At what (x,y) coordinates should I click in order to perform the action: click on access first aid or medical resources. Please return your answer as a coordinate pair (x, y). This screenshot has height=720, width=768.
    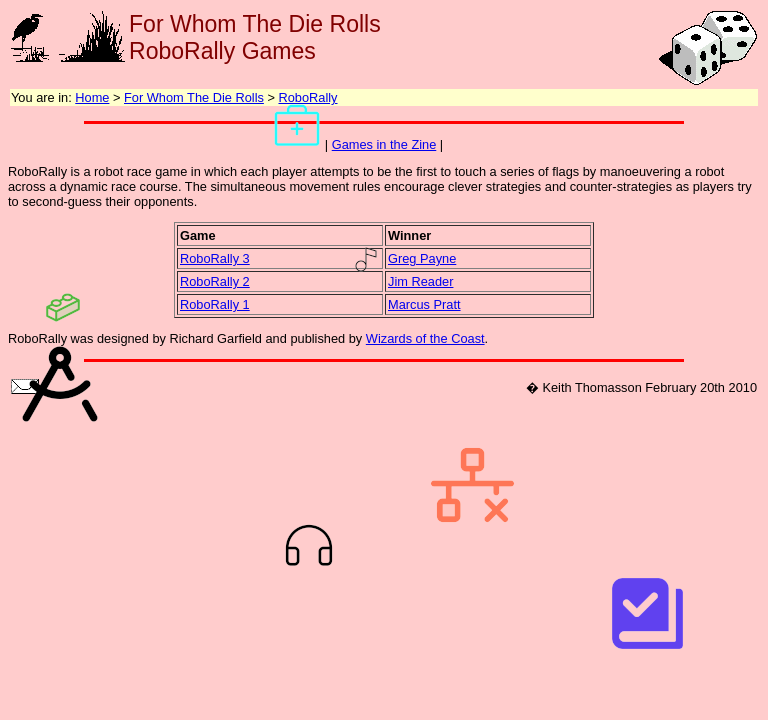
    Looking at the image, I should click on (297, 127).